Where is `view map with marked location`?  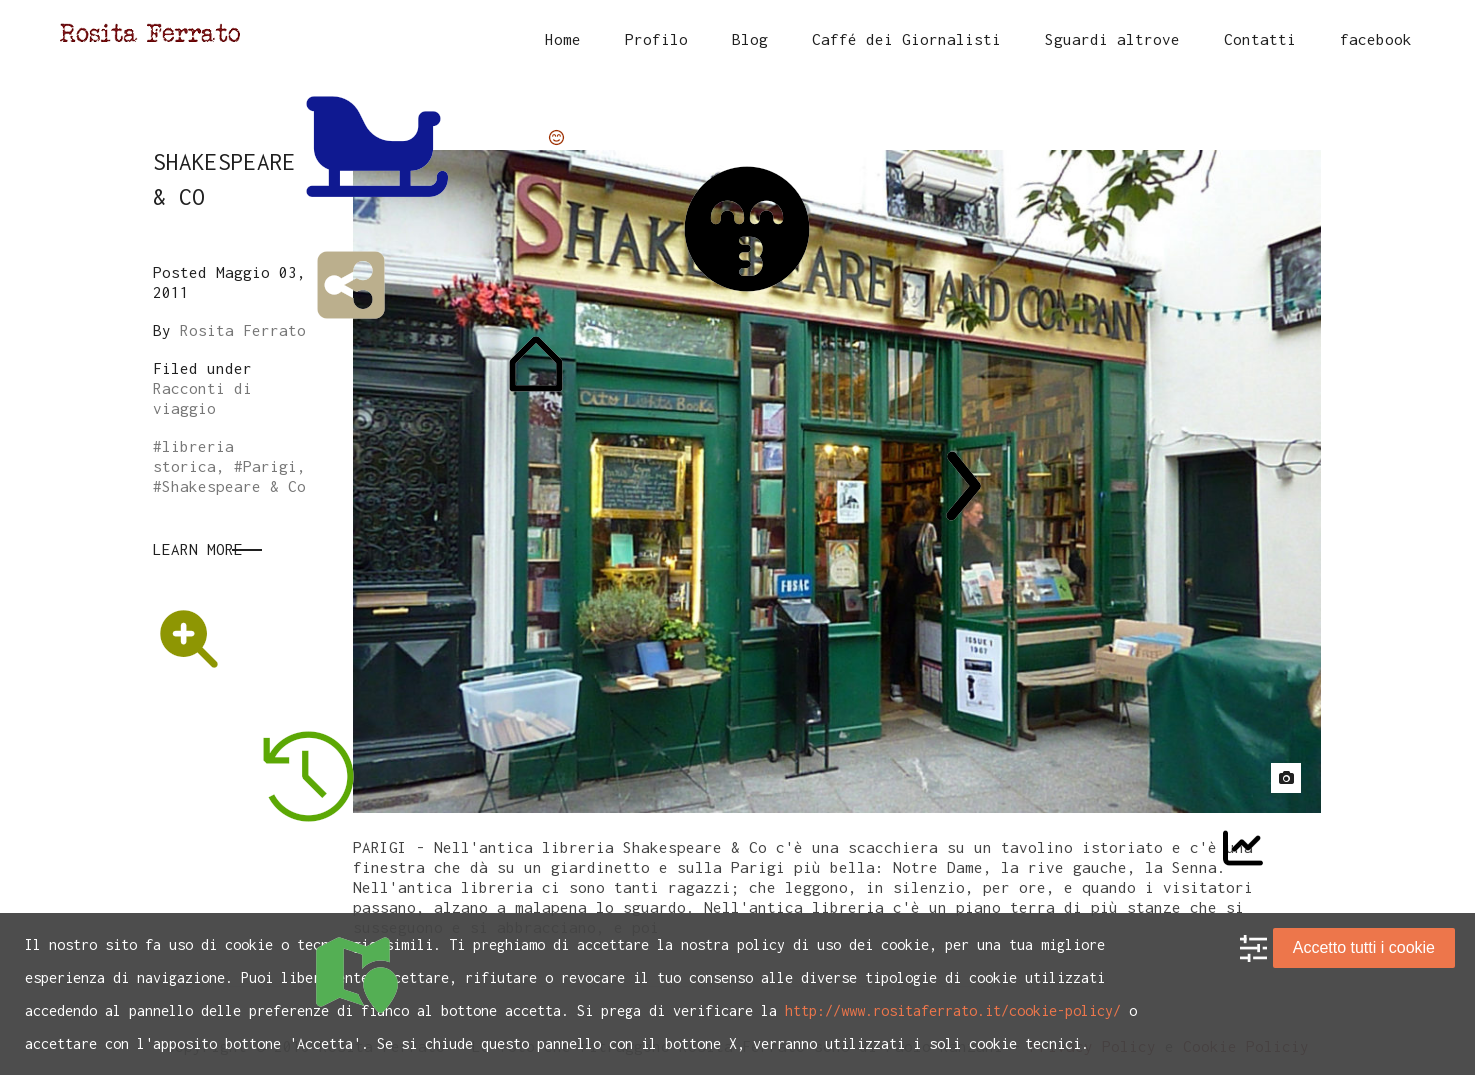 view map with marked location is located at coordinates (353, 972).